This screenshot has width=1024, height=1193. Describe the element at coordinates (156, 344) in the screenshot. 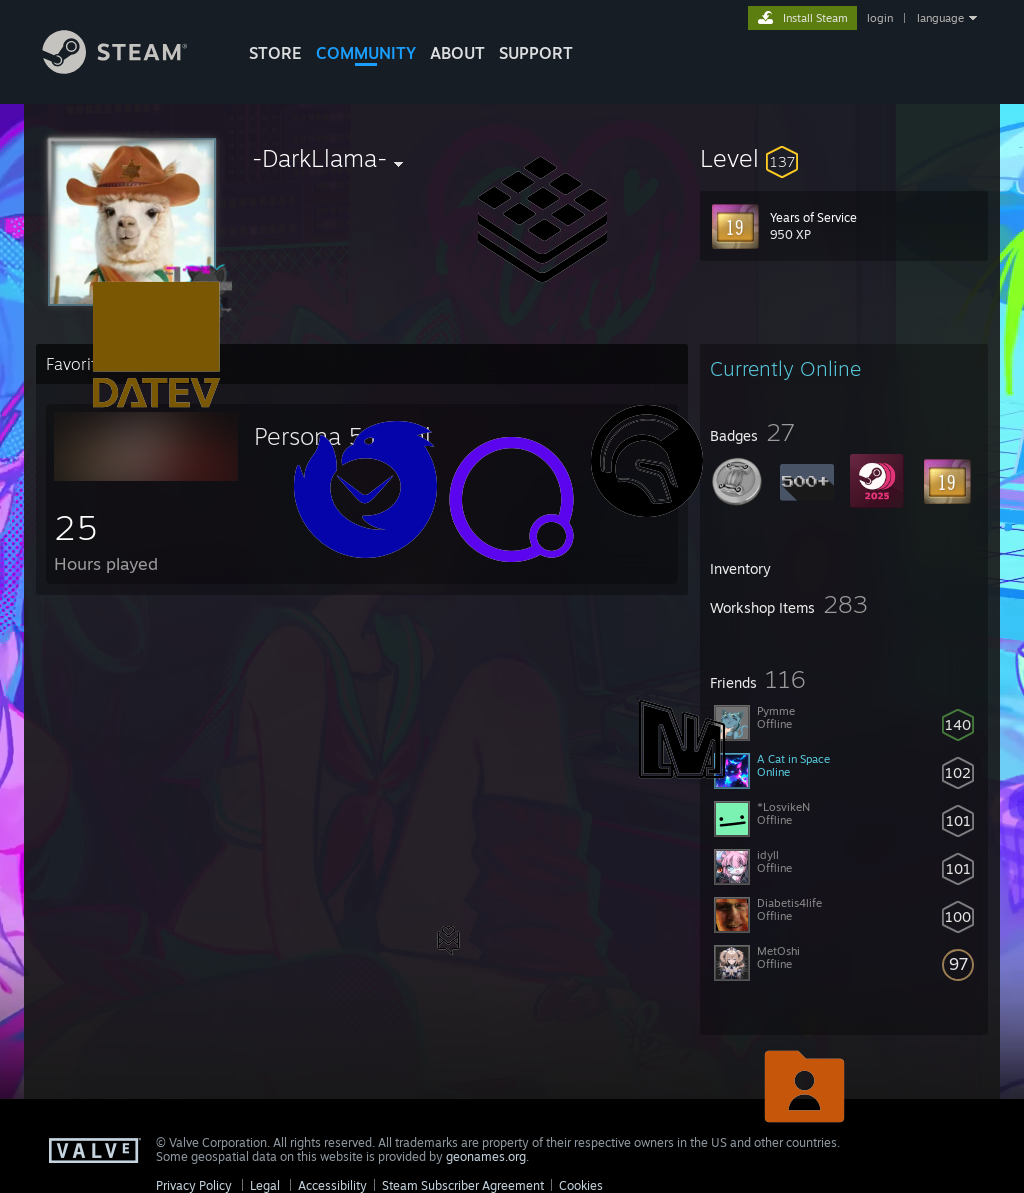

I see `access DATEV accounting software` at that location.